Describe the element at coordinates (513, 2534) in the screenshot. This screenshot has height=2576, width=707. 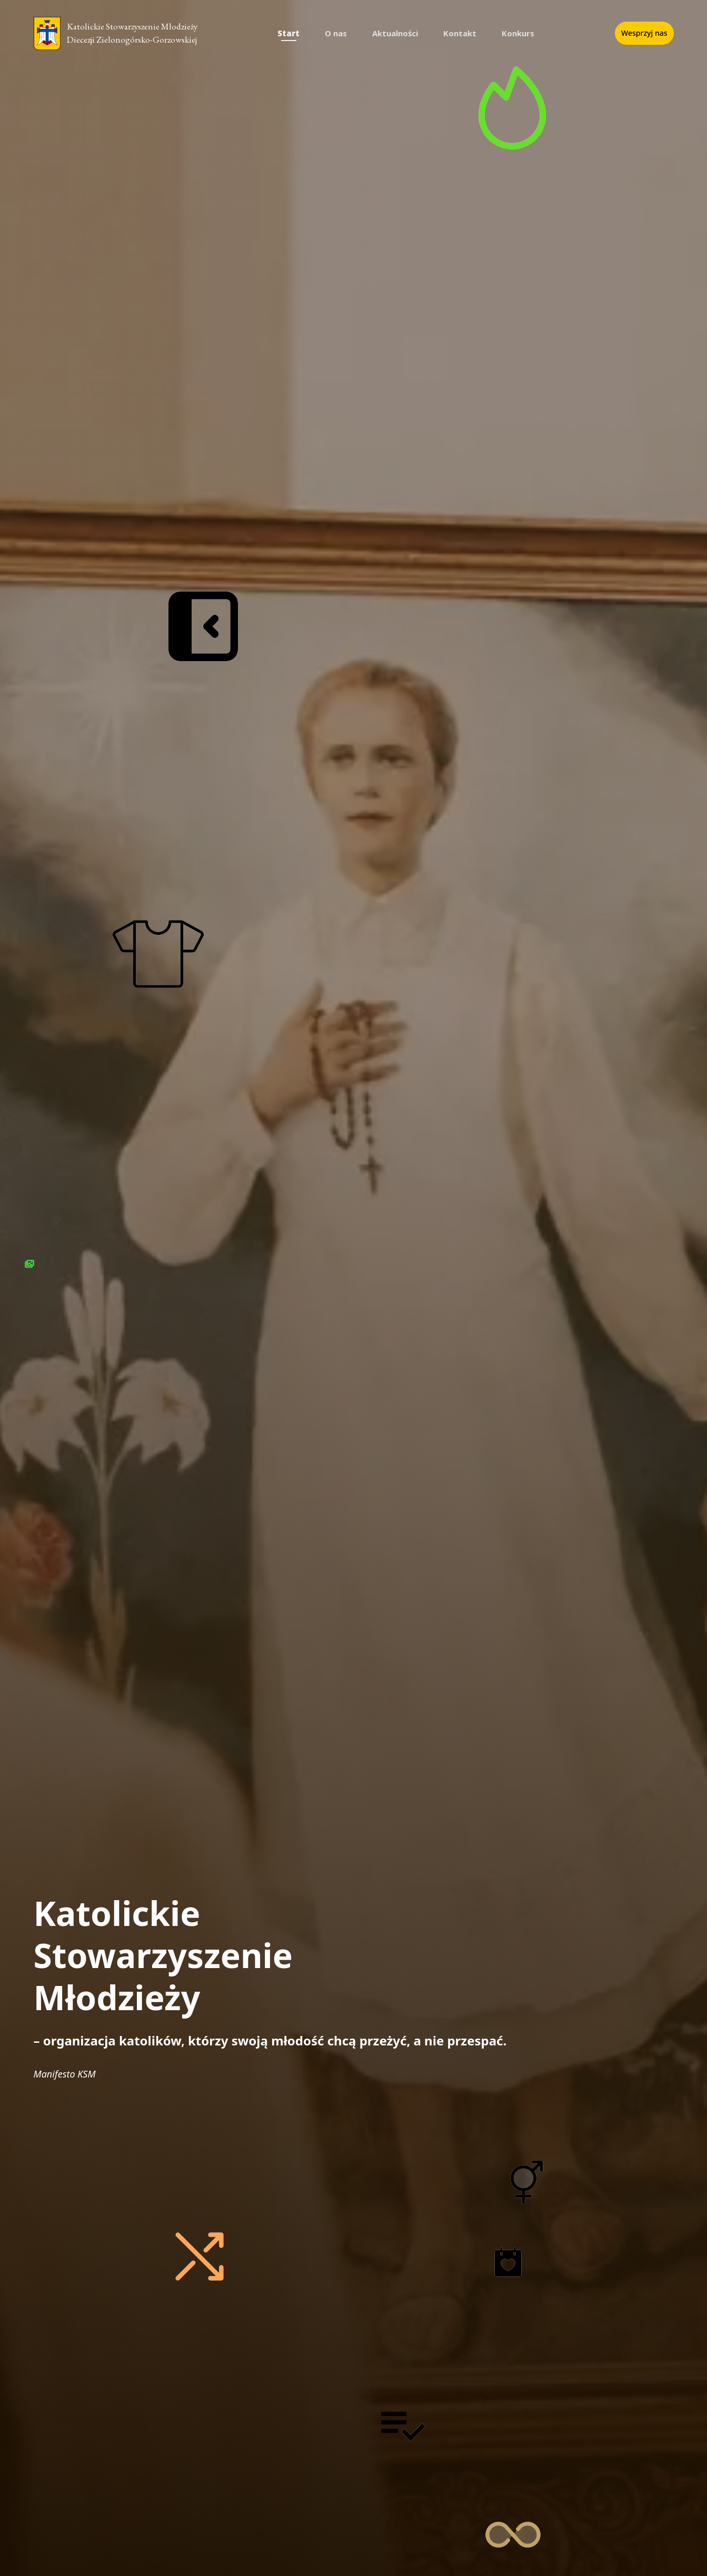
I see `indicates unlimited or infinite content` at that location.